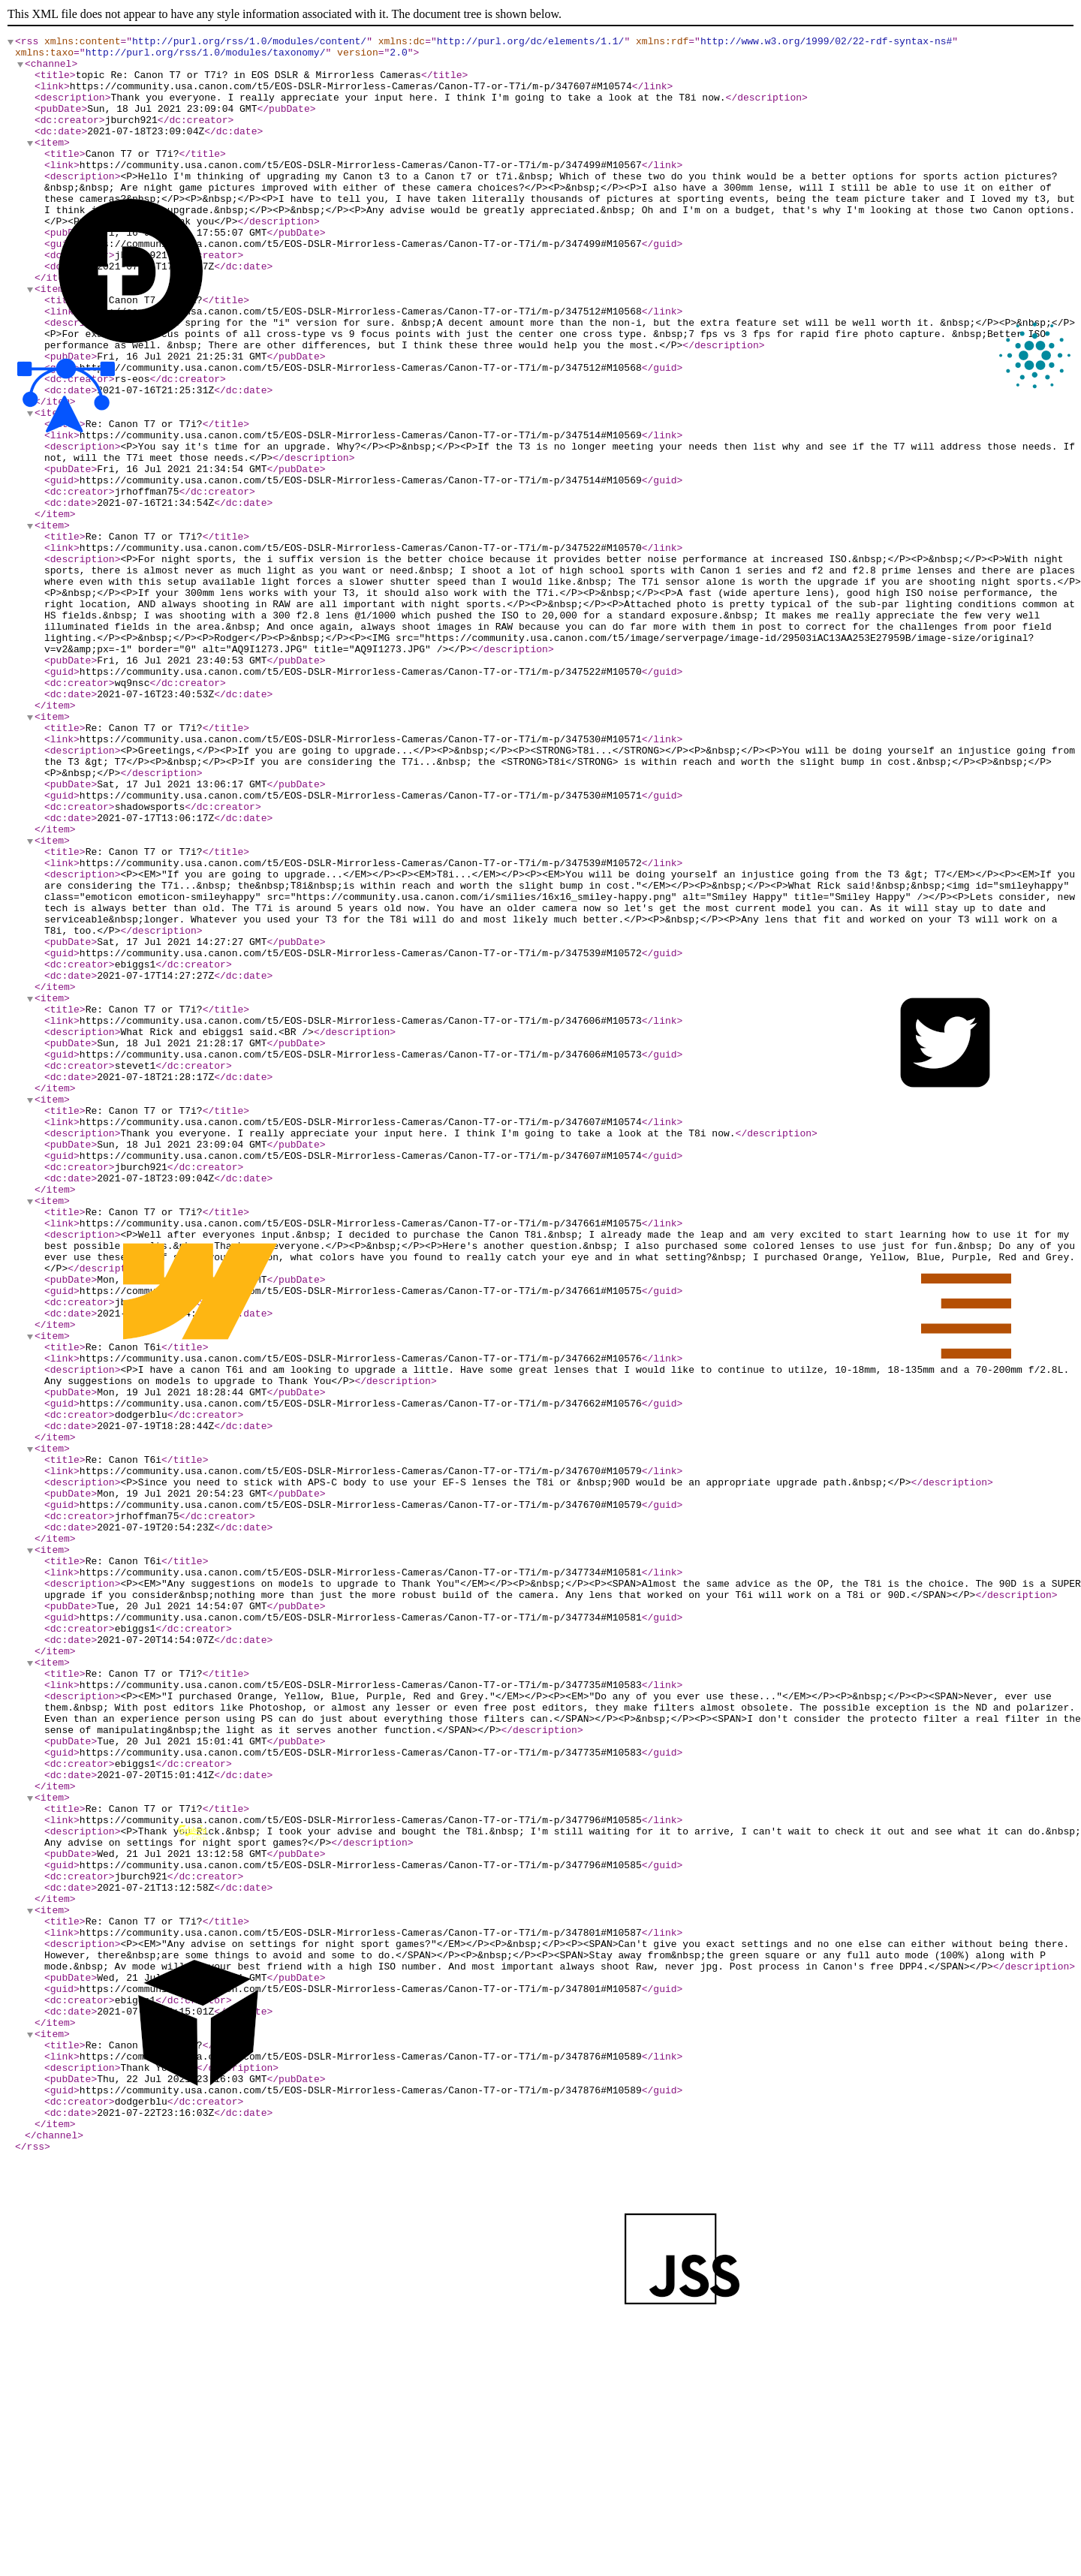  What do you see at coordinates (682, 2259) in the screenshot?
I see `JSS (JavaScript Style Sheets) library logo` at bounding box center [682, 2259].